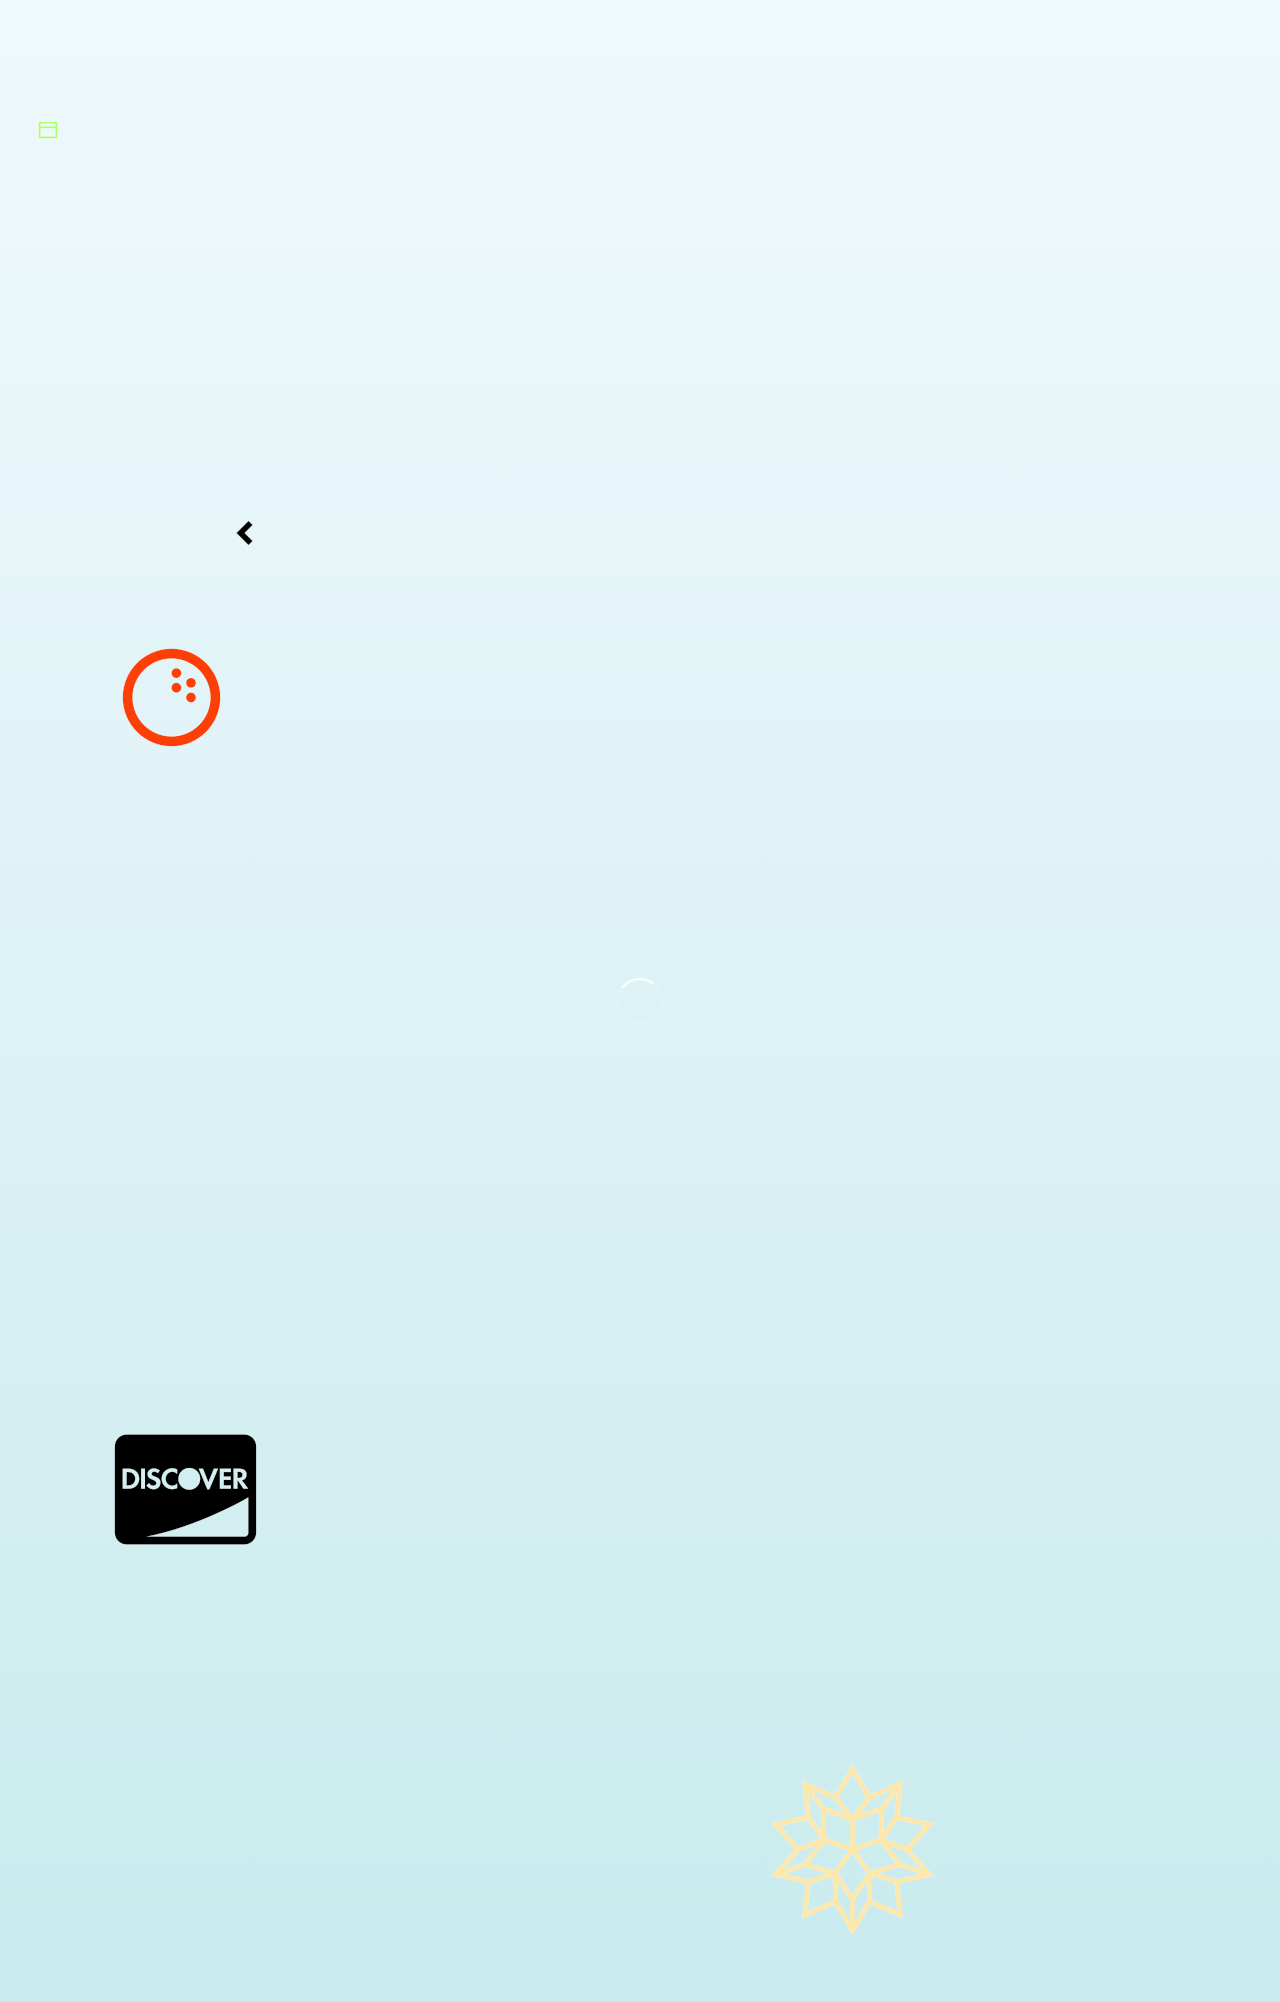  Describe the element at coordinates (48, 130) in the screenshot. I see `switch to top panel layout` at that location.